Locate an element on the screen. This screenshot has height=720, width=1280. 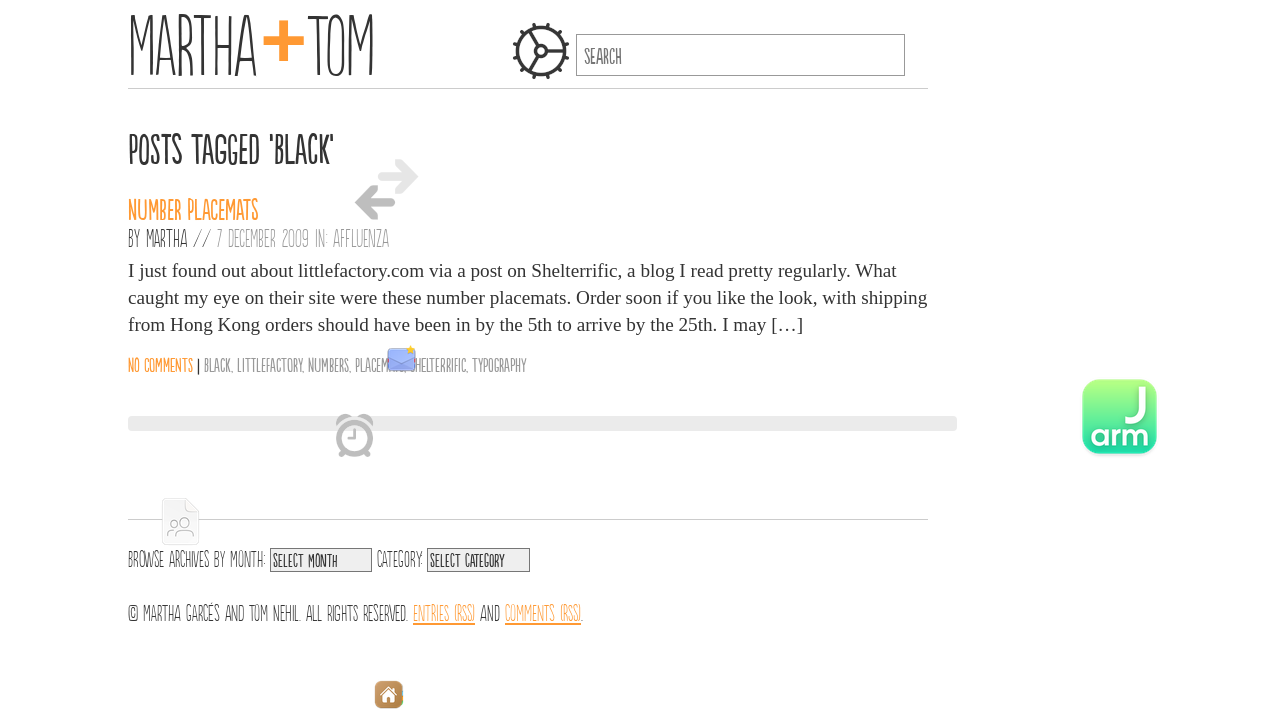
indicates a file containing author or contributor information is located at coordinates (180, 521).